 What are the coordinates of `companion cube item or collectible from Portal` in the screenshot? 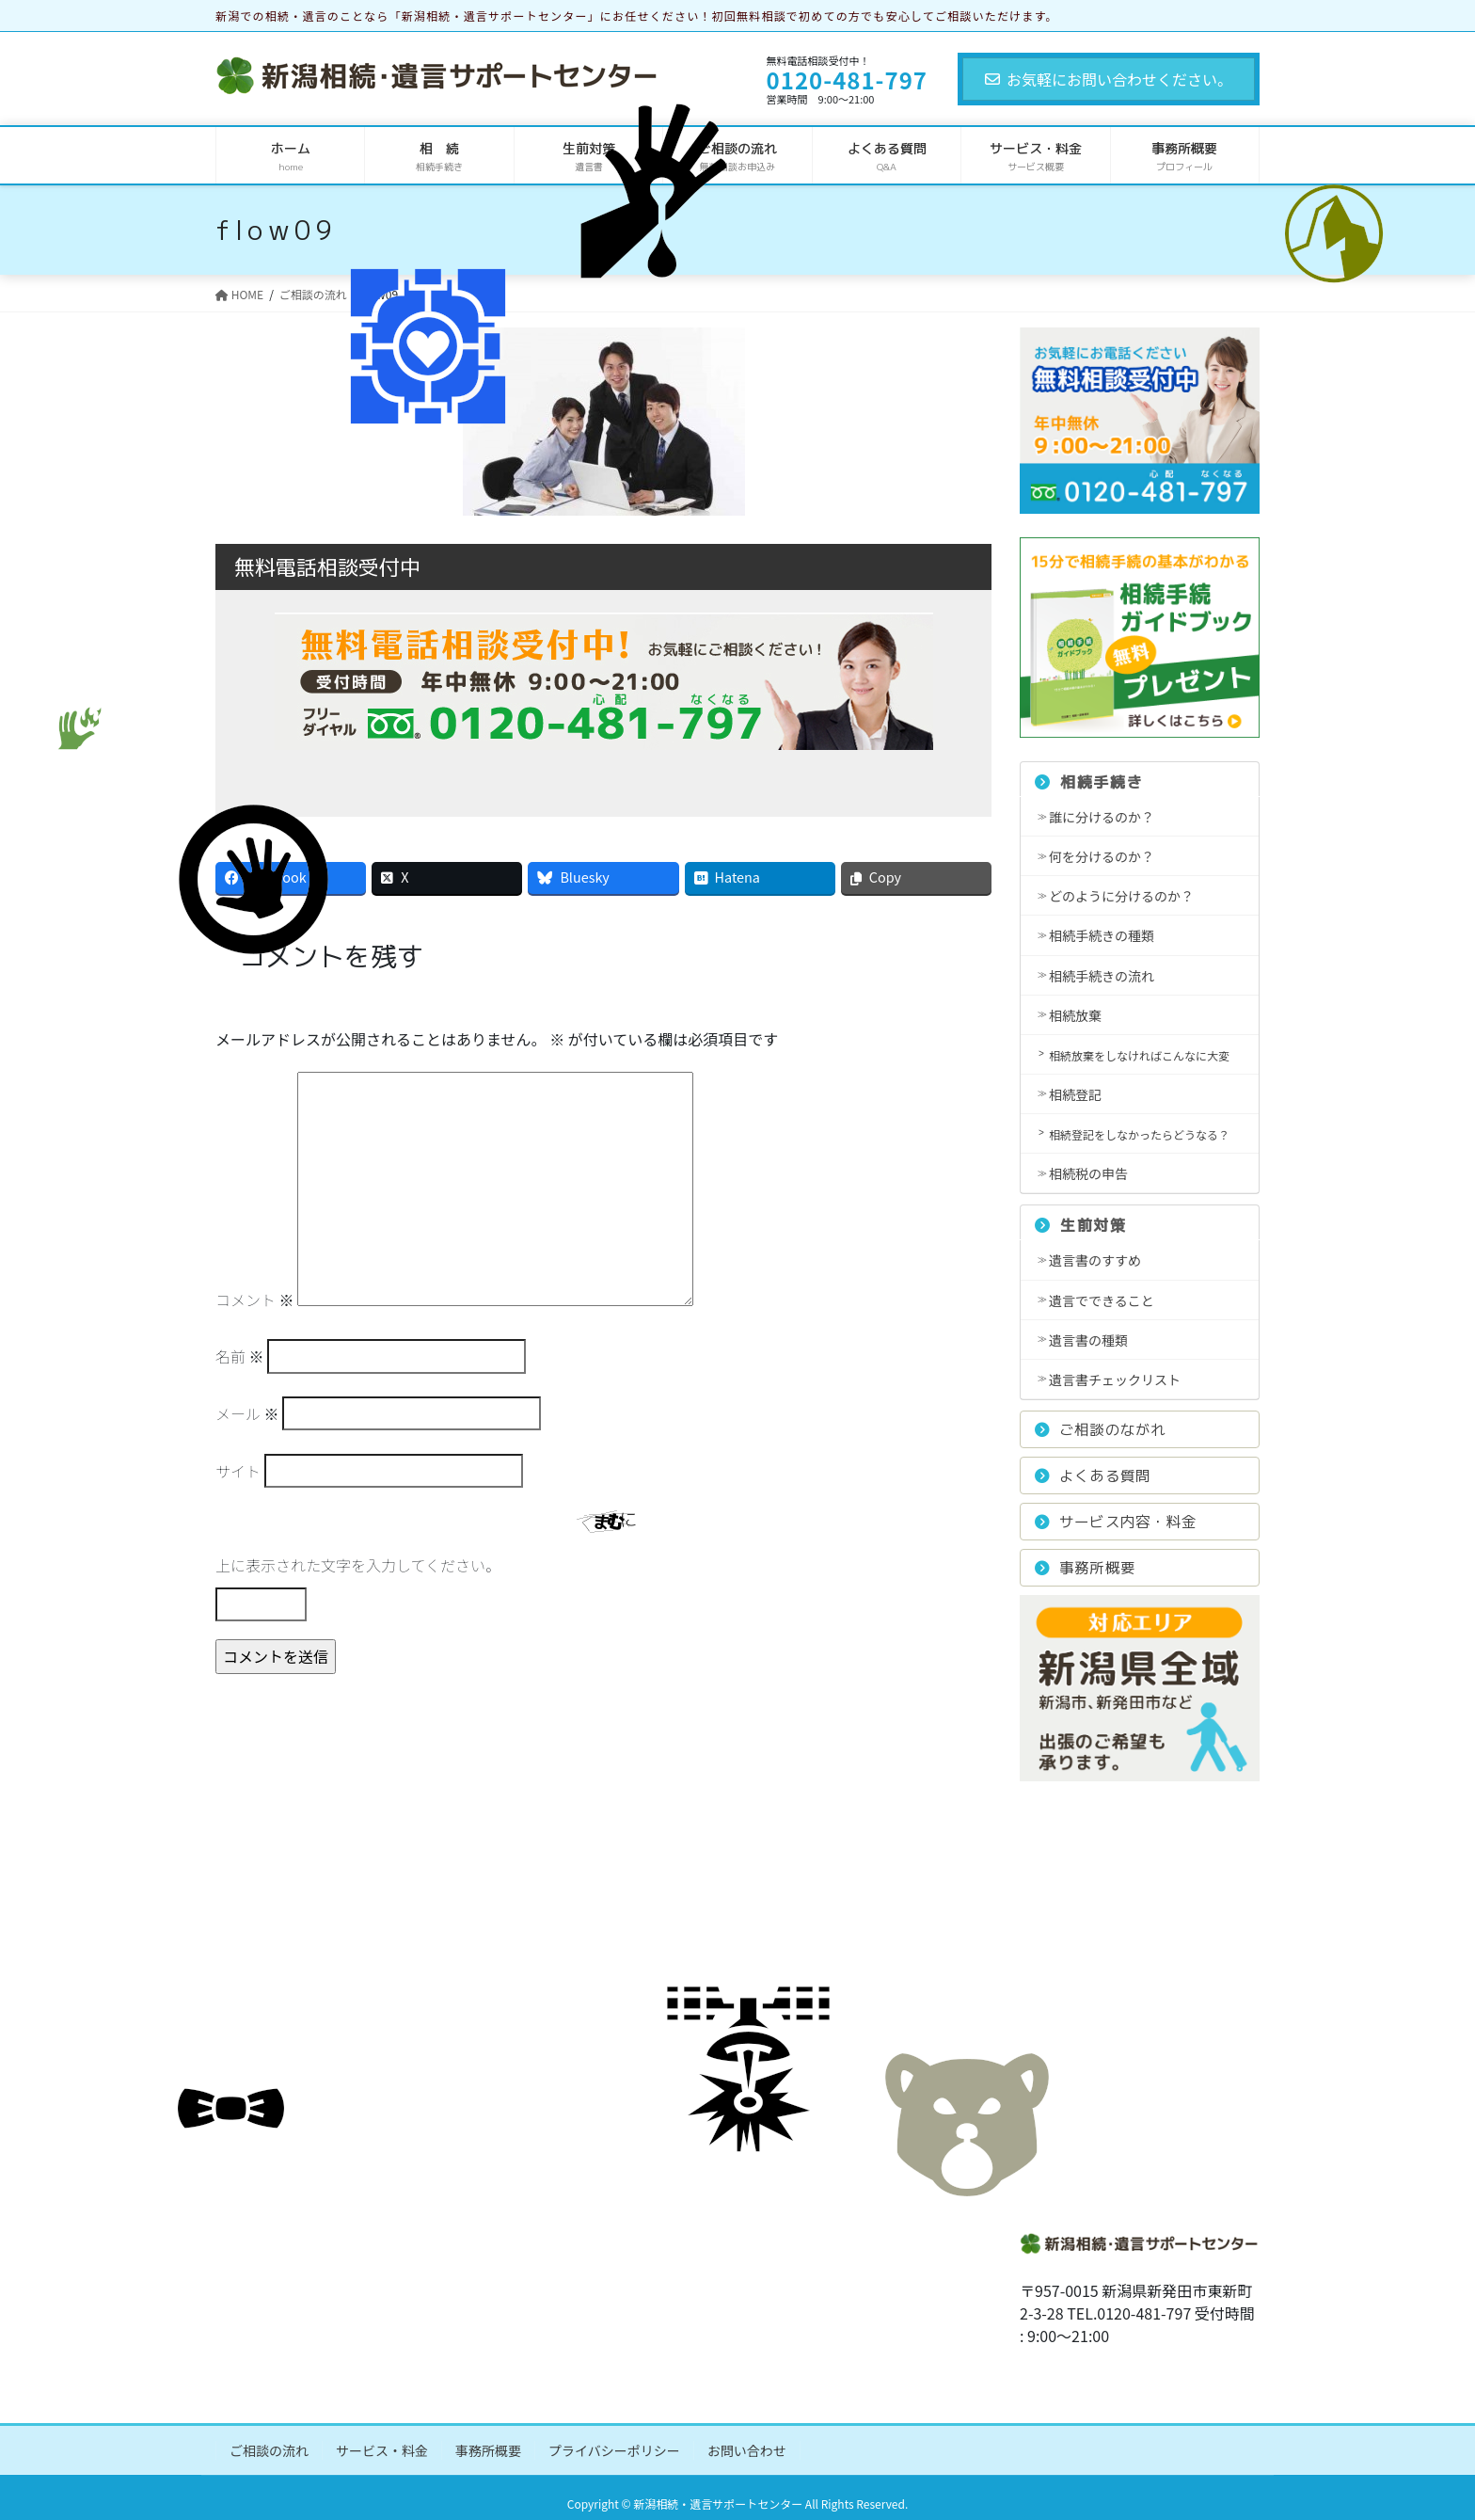 It's located at (428, 346).